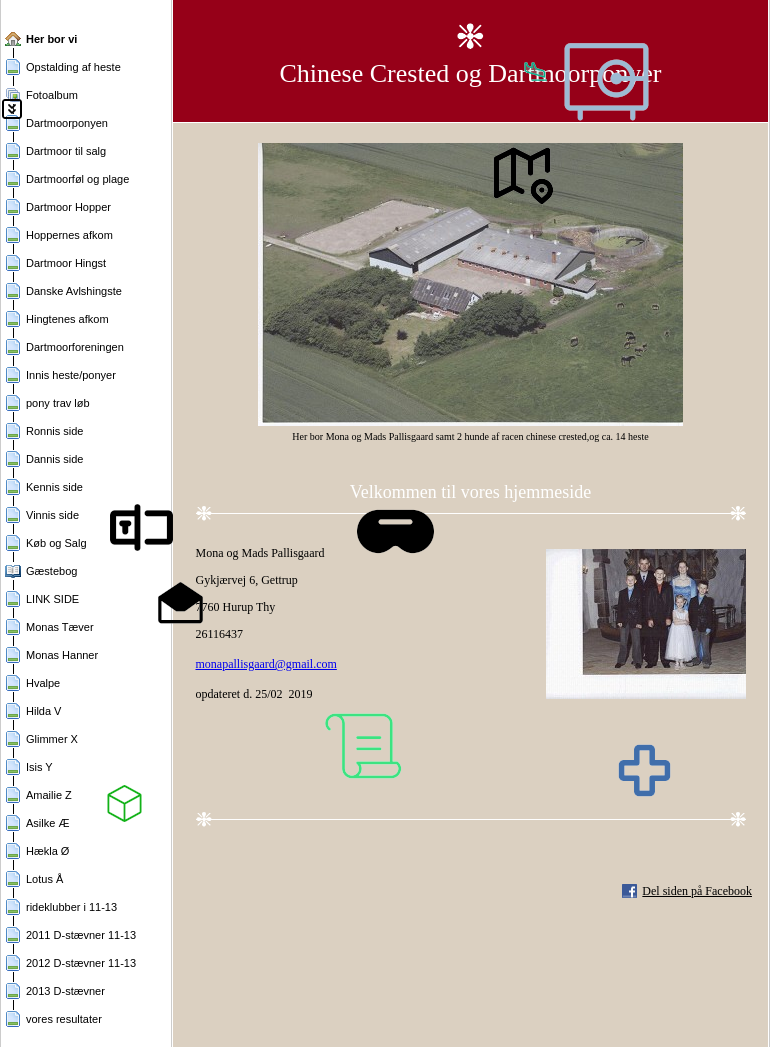 The width and height of the screenshot is (770, 1047). I want to click on access secure storage or vault, so click(606, 78).